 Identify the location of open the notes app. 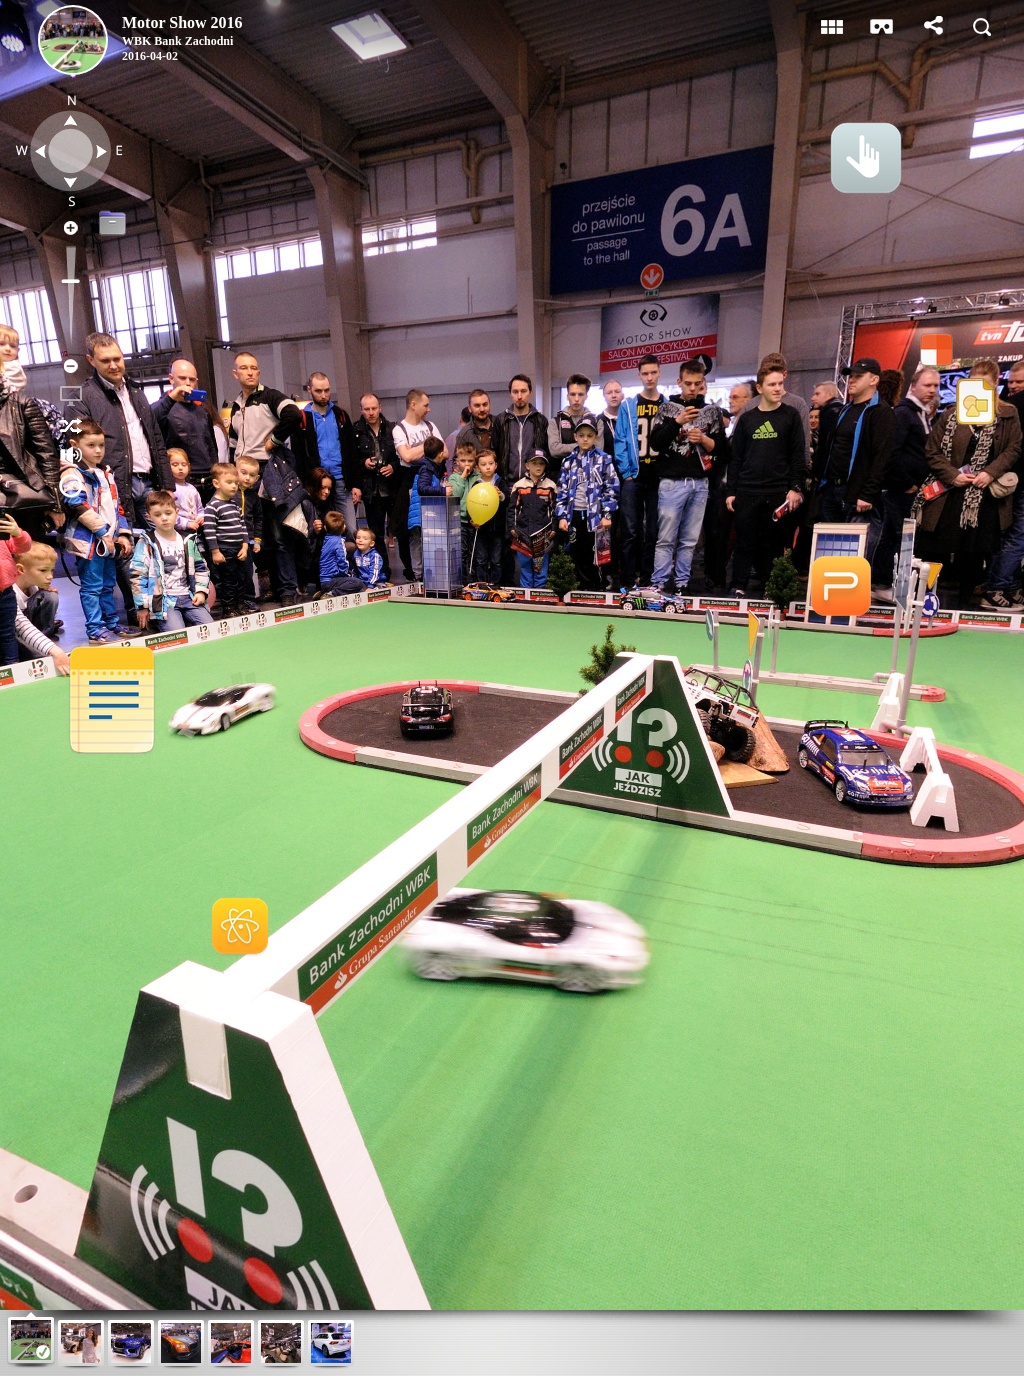
(112, 700).